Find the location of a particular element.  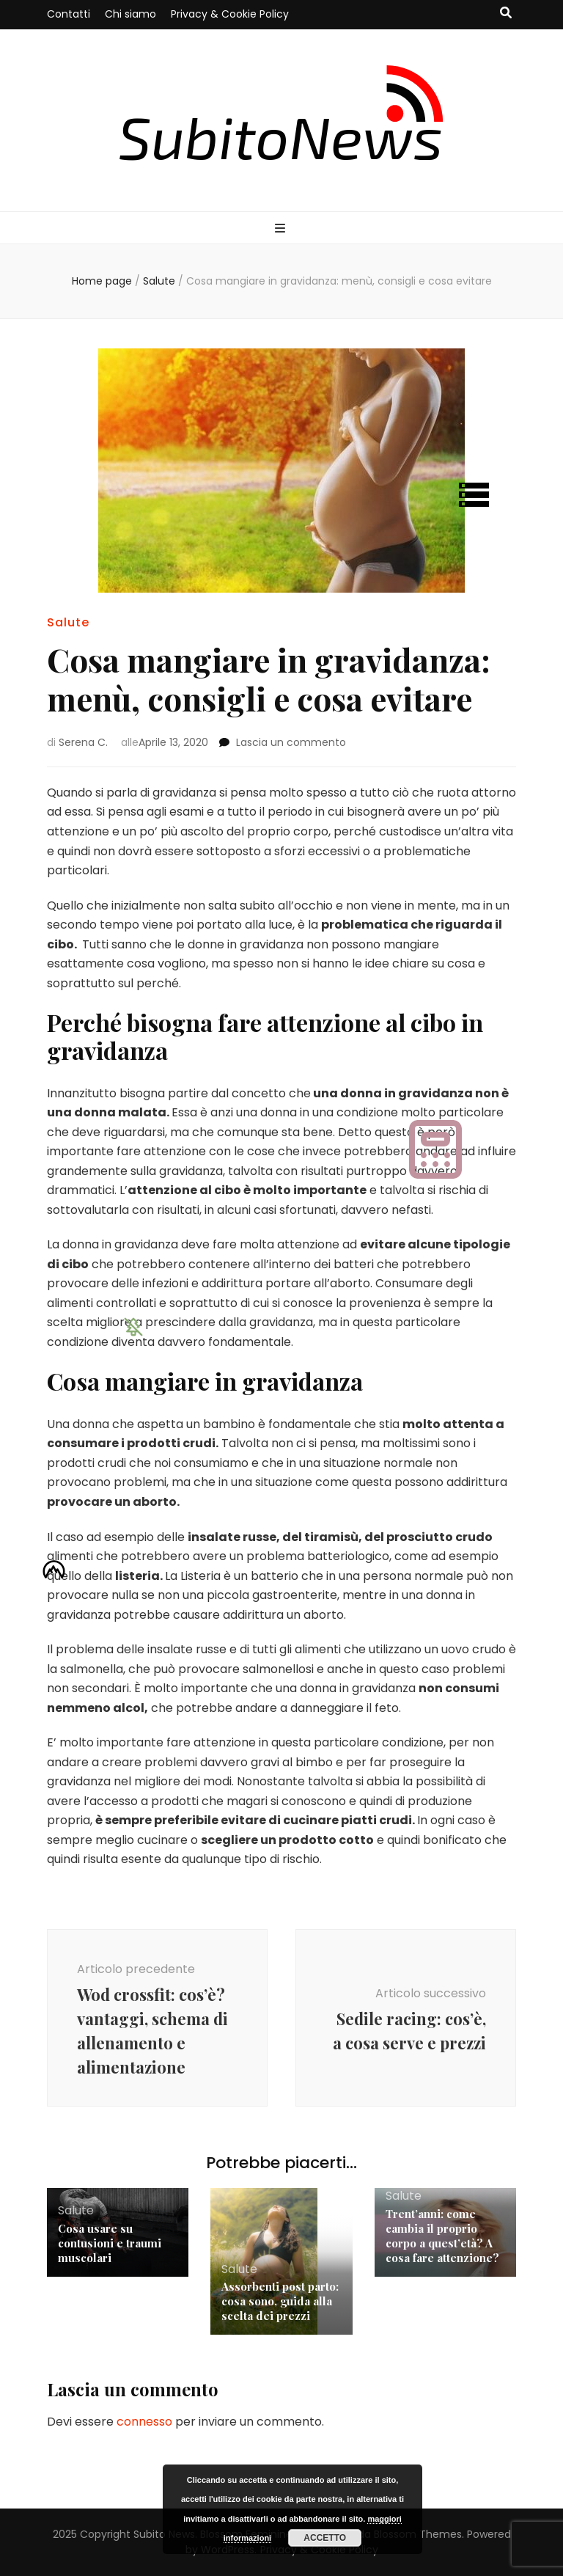

access device storage settings is located at coordinates (474, 494).